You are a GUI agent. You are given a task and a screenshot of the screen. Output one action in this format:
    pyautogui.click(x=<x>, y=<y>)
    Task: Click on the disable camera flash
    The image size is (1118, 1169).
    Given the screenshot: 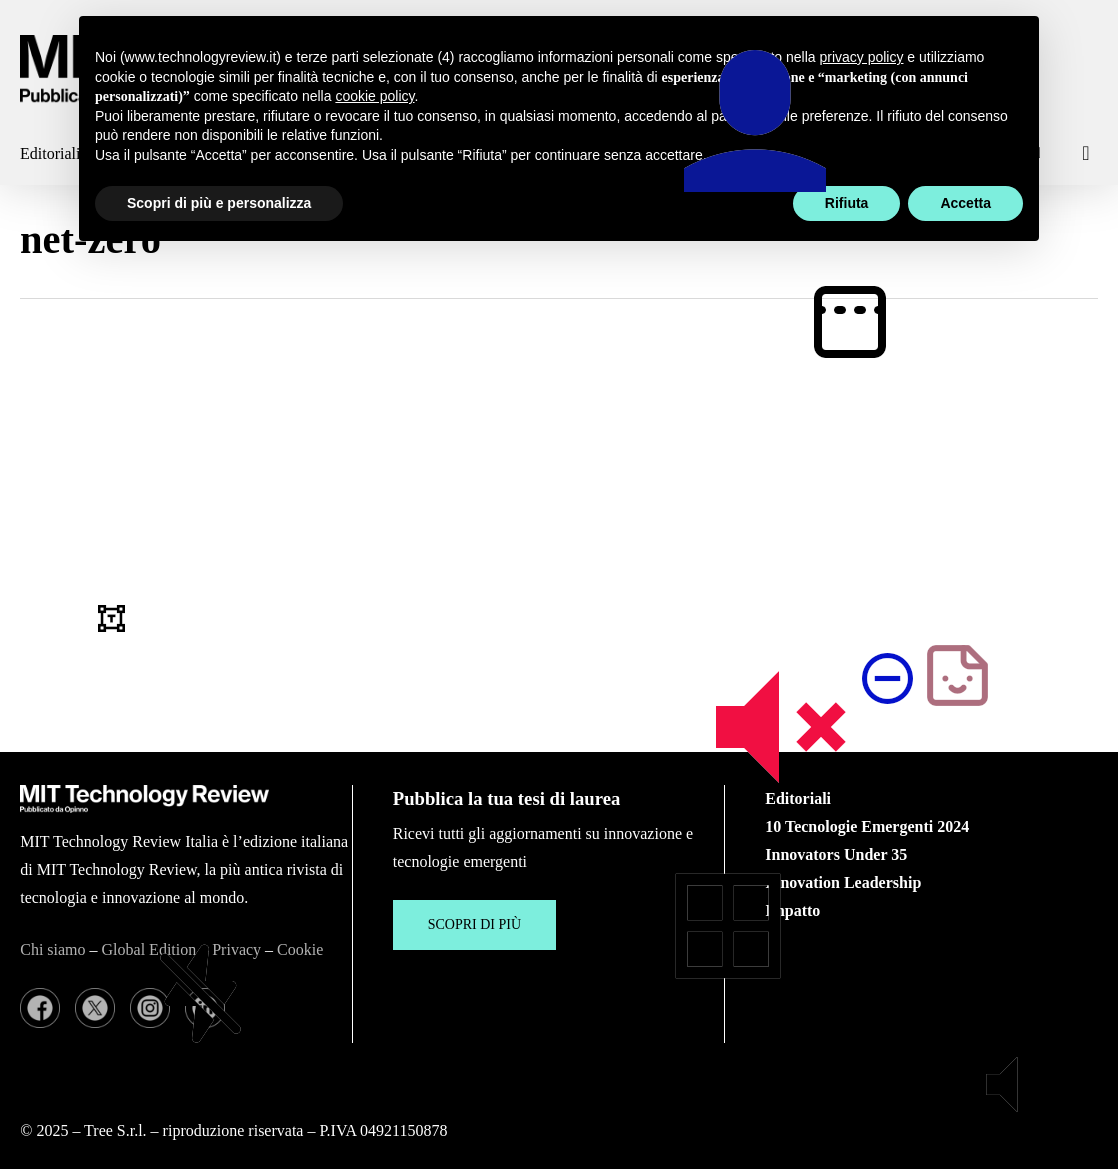 What is the action you would take?
    pyautogui.click(x=200, y=993)
    